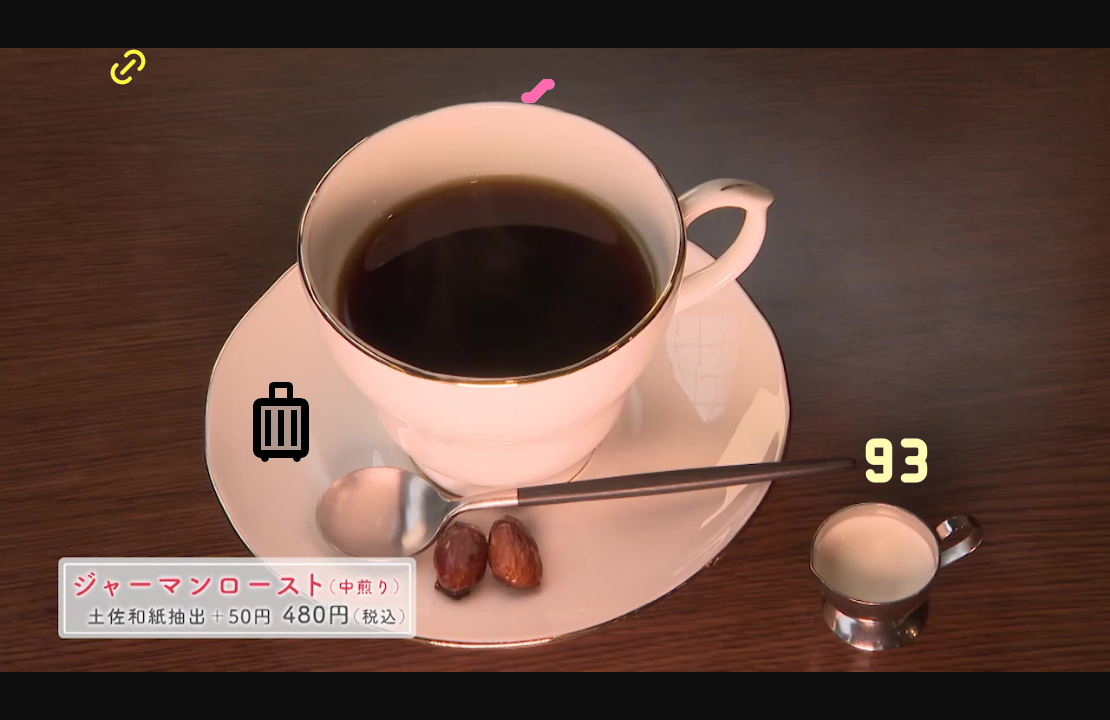 Image resolution: width=1110 pixels, height=720 pixels. Describe the element at coordinates (281, 422) in the screenshot. I see `manage travel or luggage details` at that location.